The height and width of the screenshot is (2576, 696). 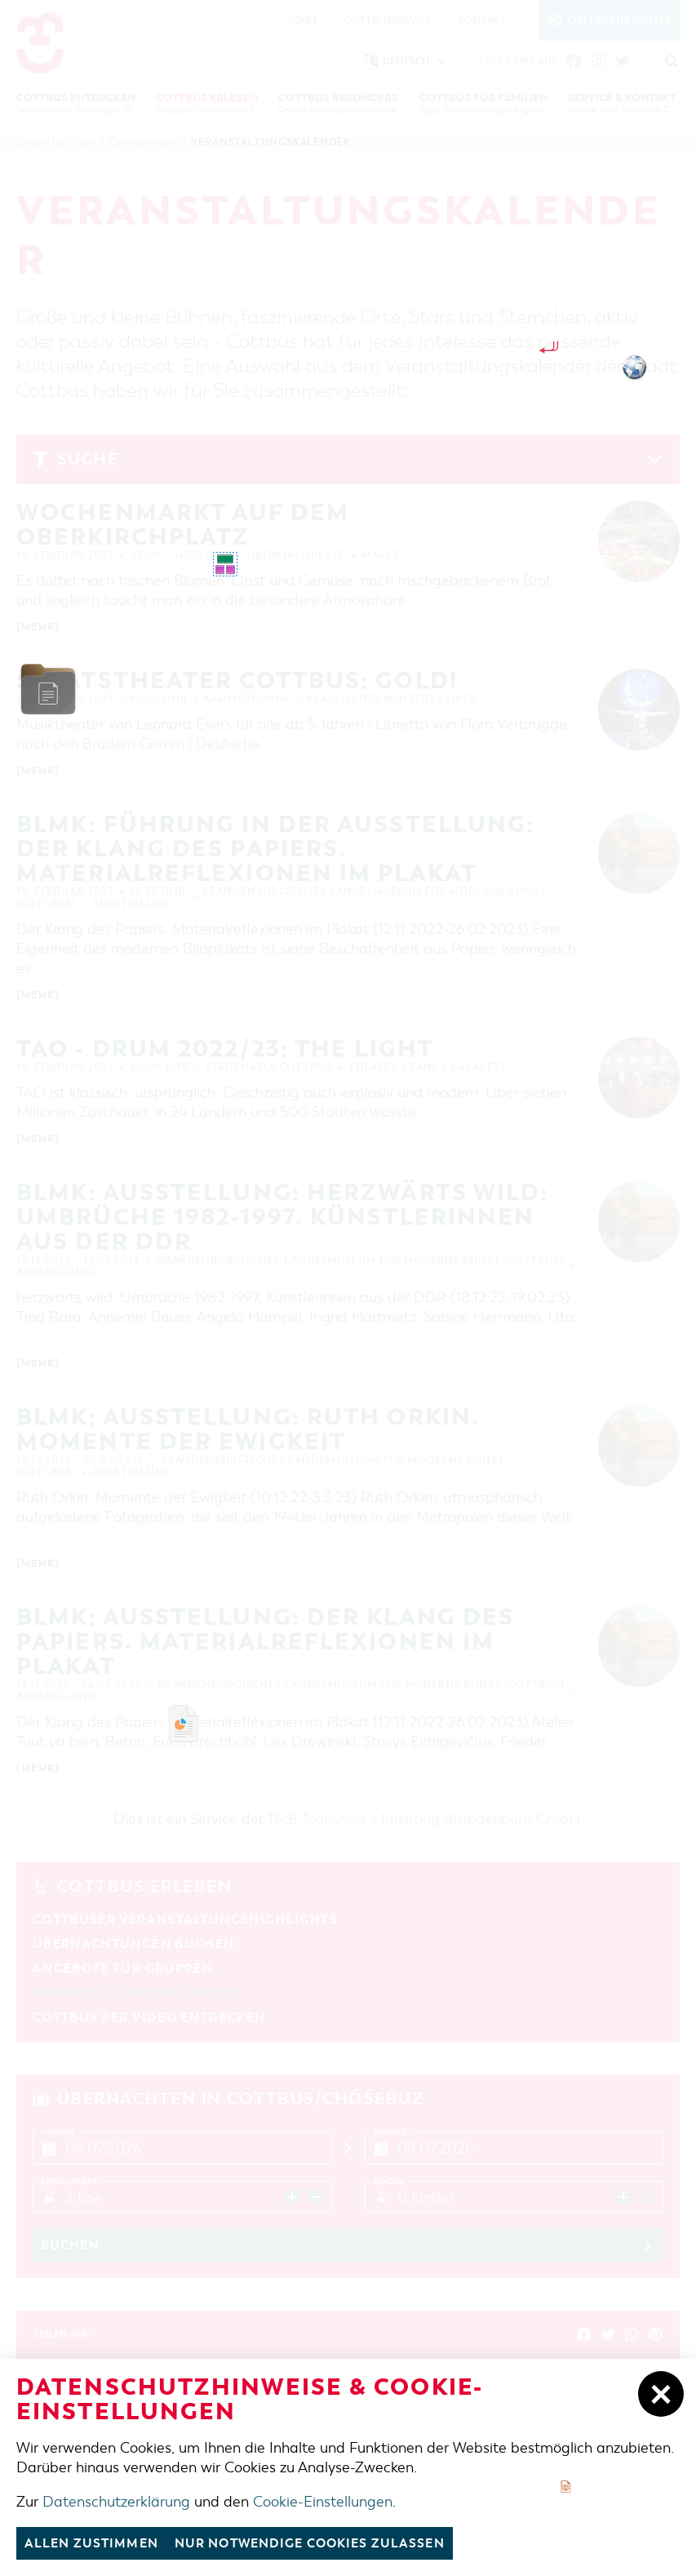 I want to click on select all items in the current view, so click(x=225, y=564).